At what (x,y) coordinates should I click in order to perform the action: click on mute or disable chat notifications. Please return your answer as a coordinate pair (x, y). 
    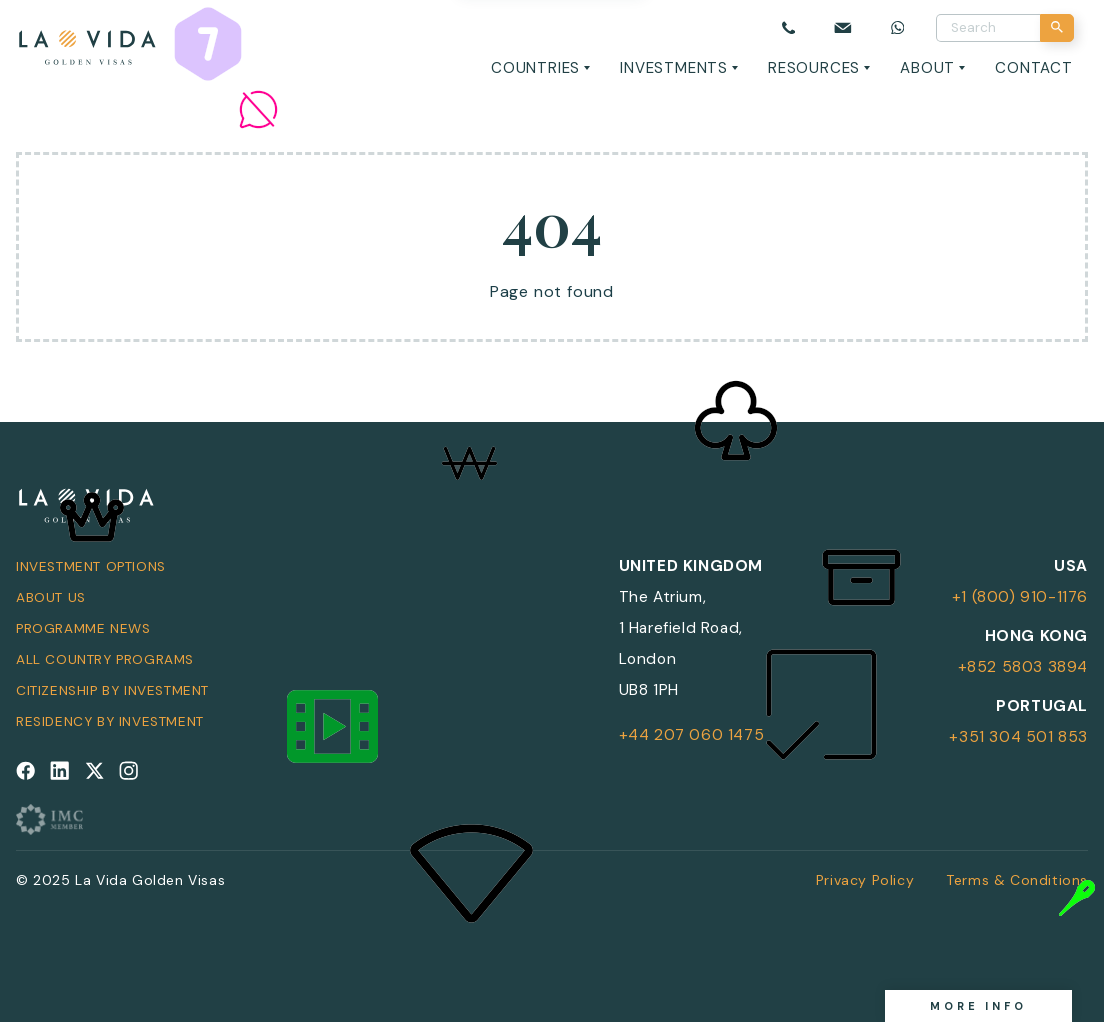
    Looking at the image, I should click on (258, 109).